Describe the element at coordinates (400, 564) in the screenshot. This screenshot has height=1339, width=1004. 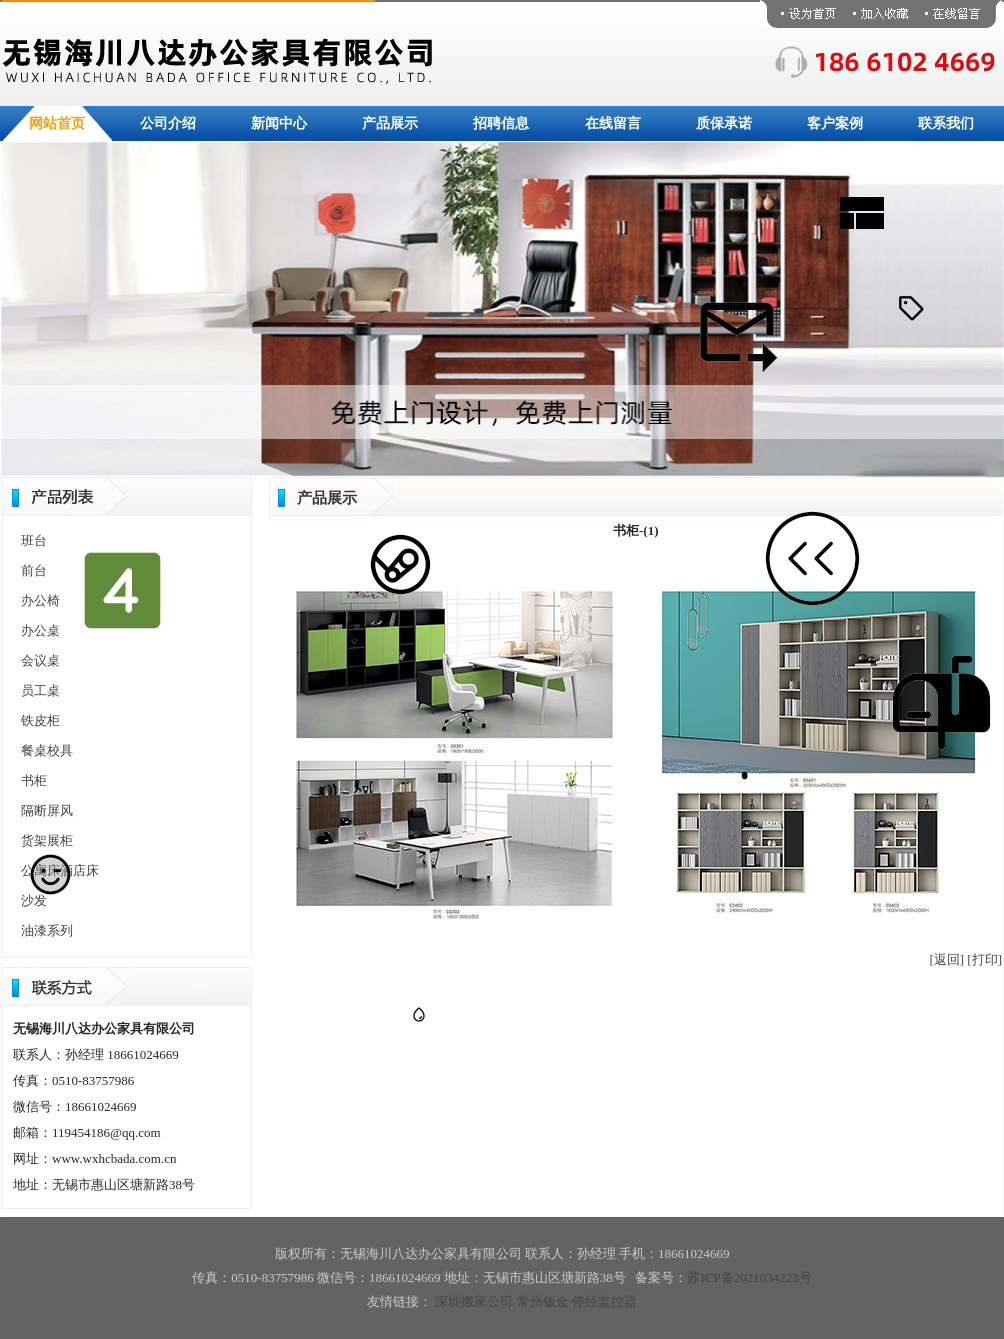
I see `open Steam gaming platform` at that location.